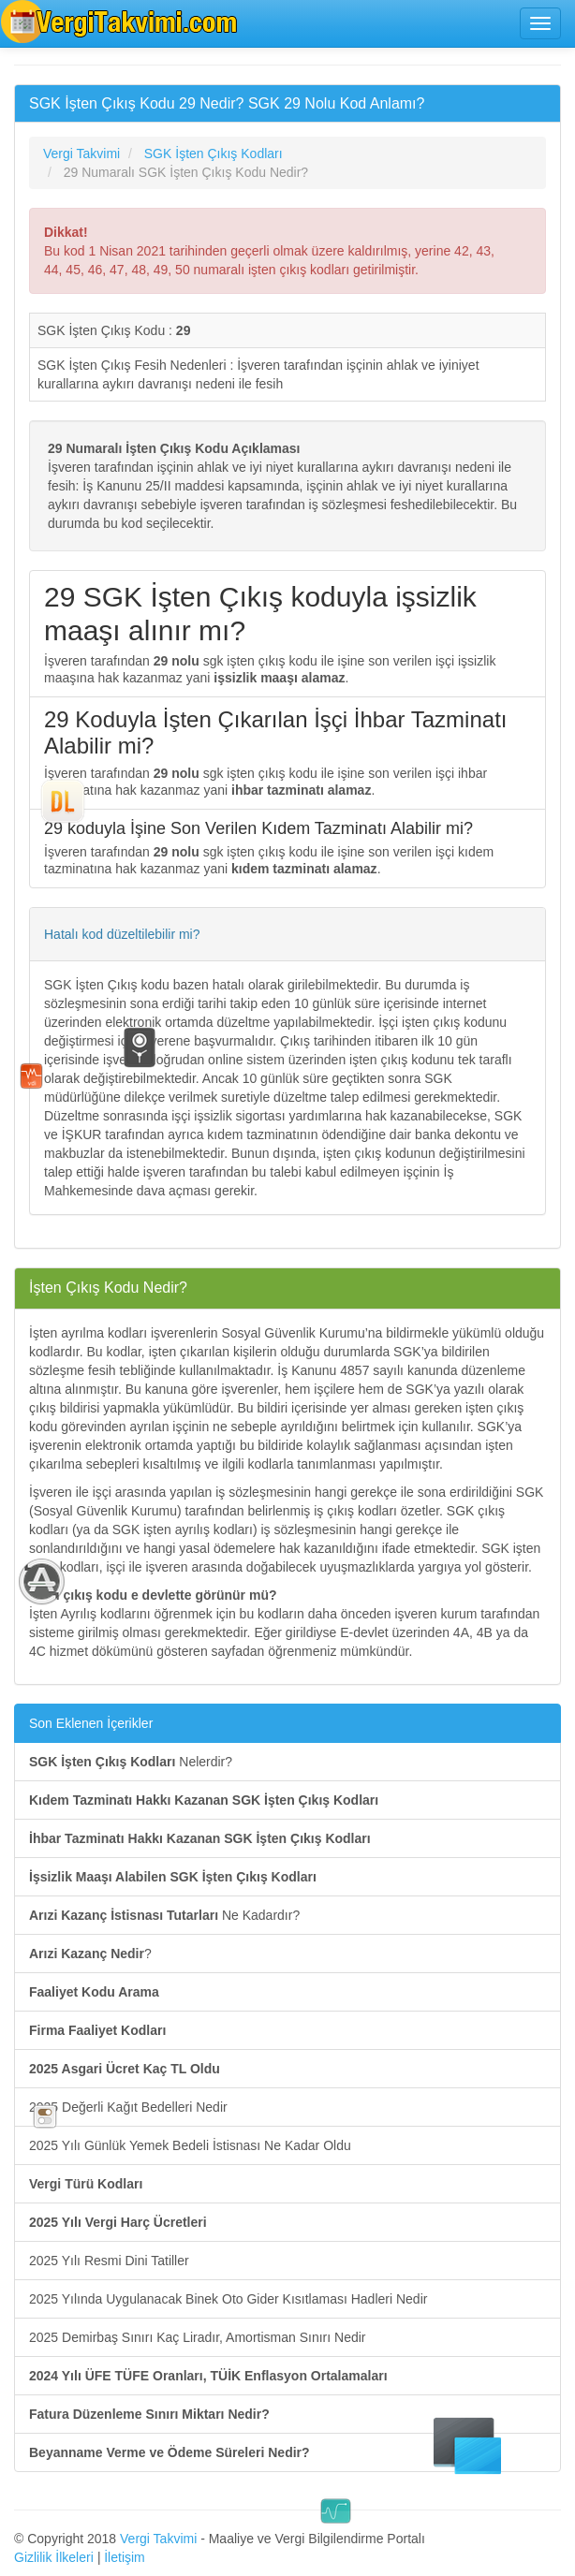  I want to click on launch dying light game, so click(63, 801).